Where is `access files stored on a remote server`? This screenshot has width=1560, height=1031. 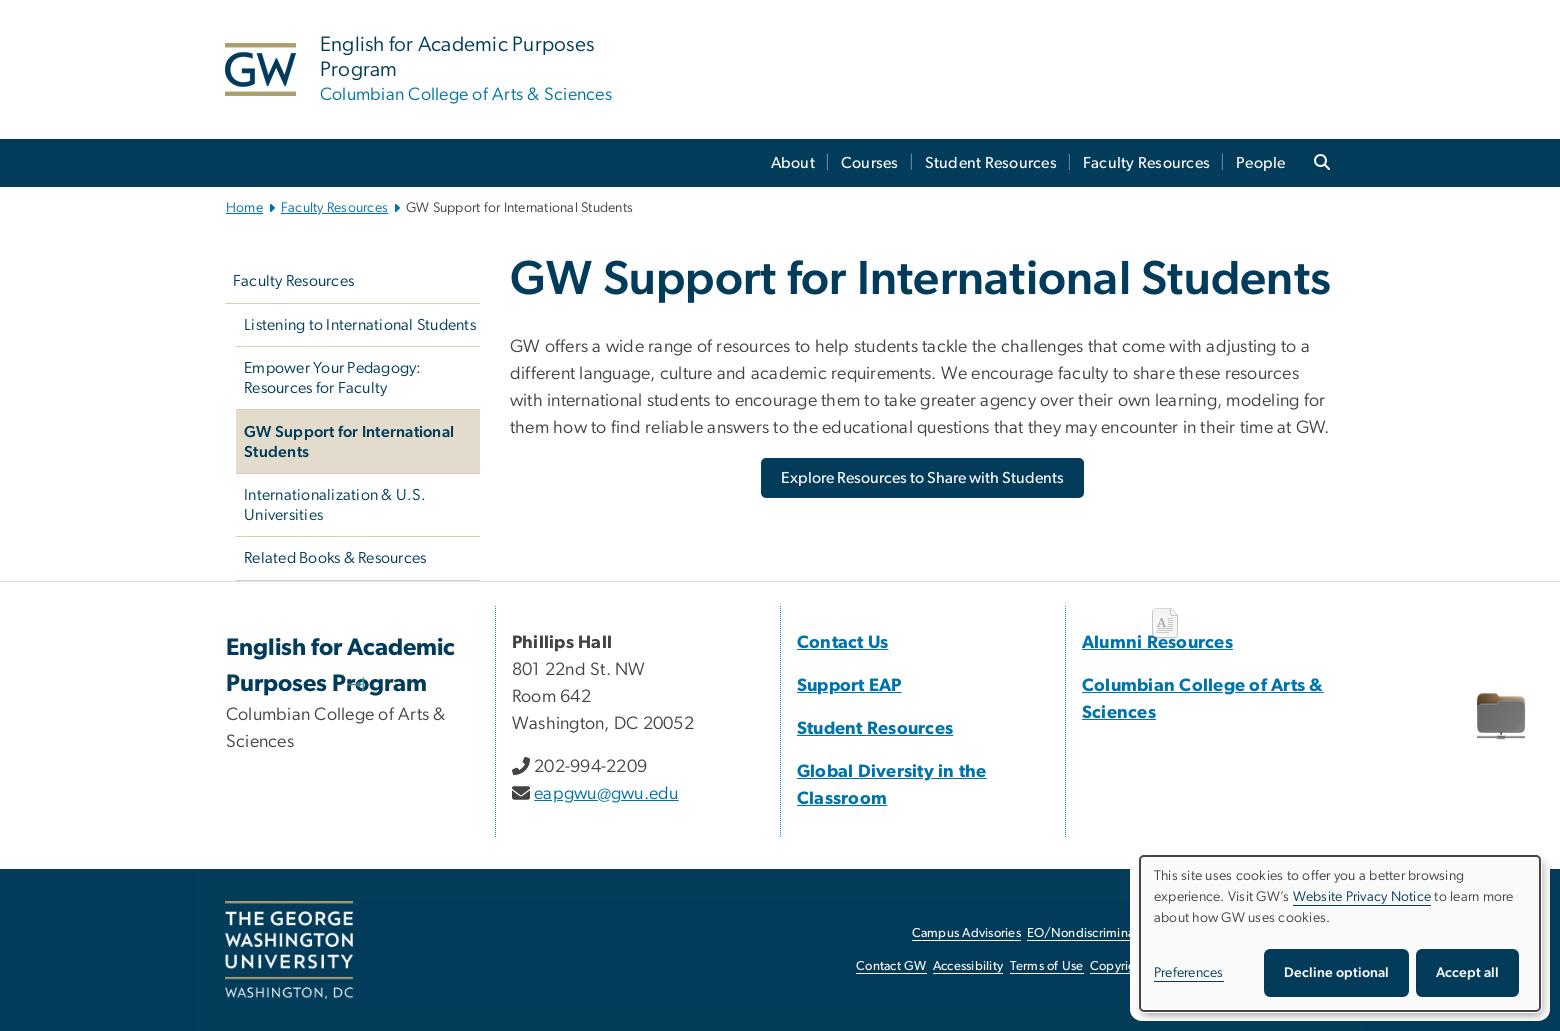 access files stored on a remote server is located at coordinates (1501, 715).